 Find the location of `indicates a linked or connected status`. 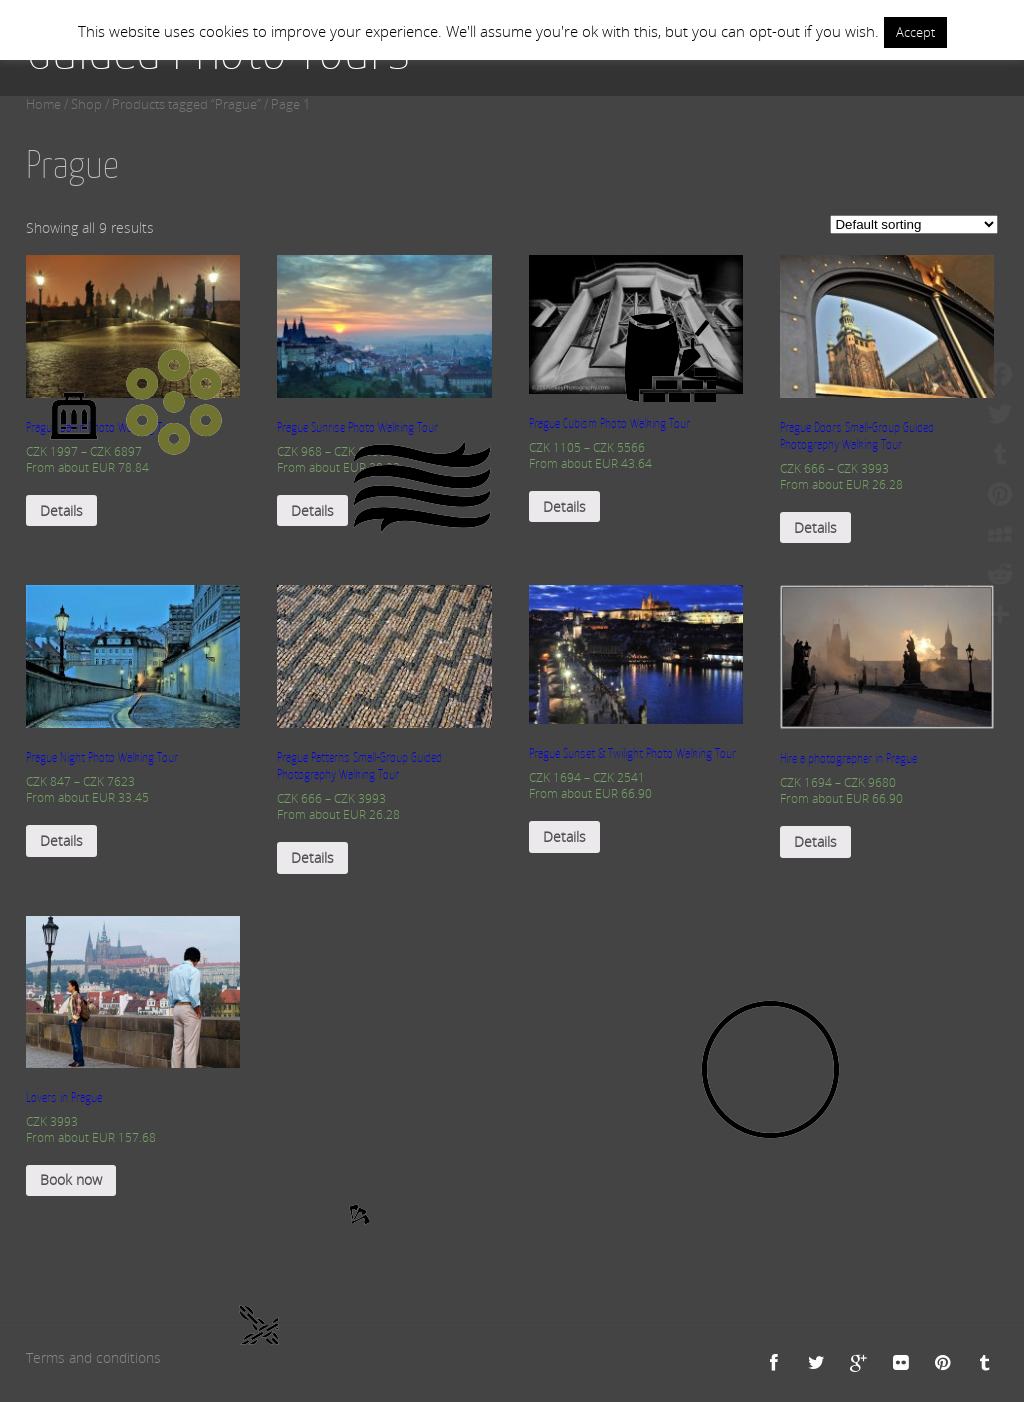

indicates a linked or connected status is located at coordinates (259, 1325).